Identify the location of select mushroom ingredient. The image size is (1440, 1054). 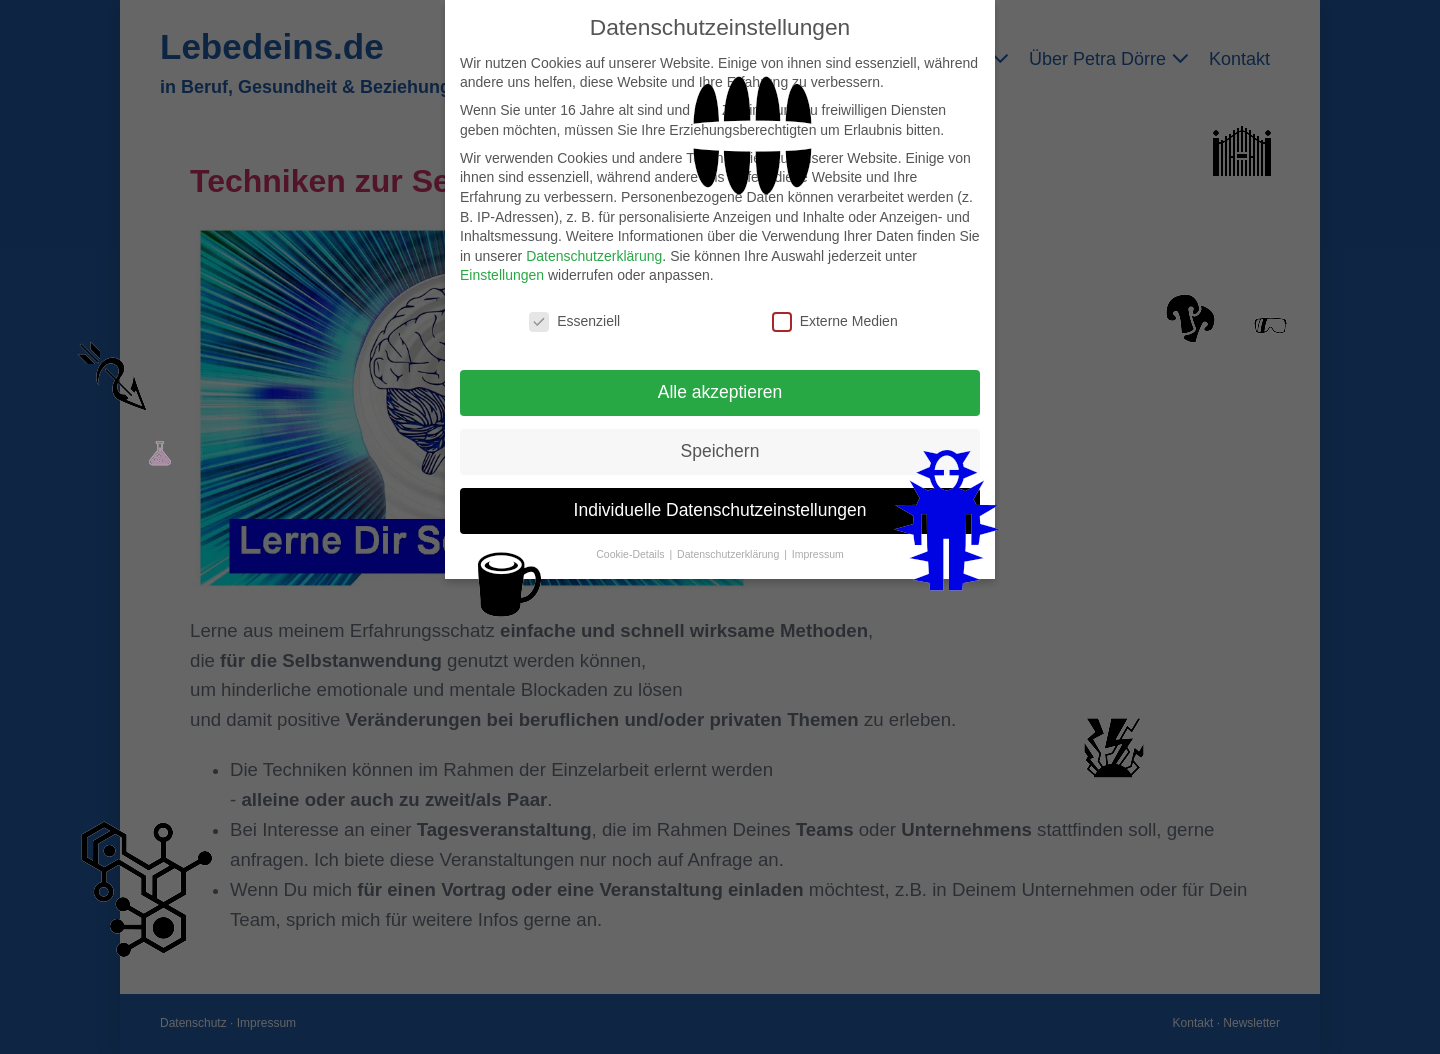
(1190, 318).